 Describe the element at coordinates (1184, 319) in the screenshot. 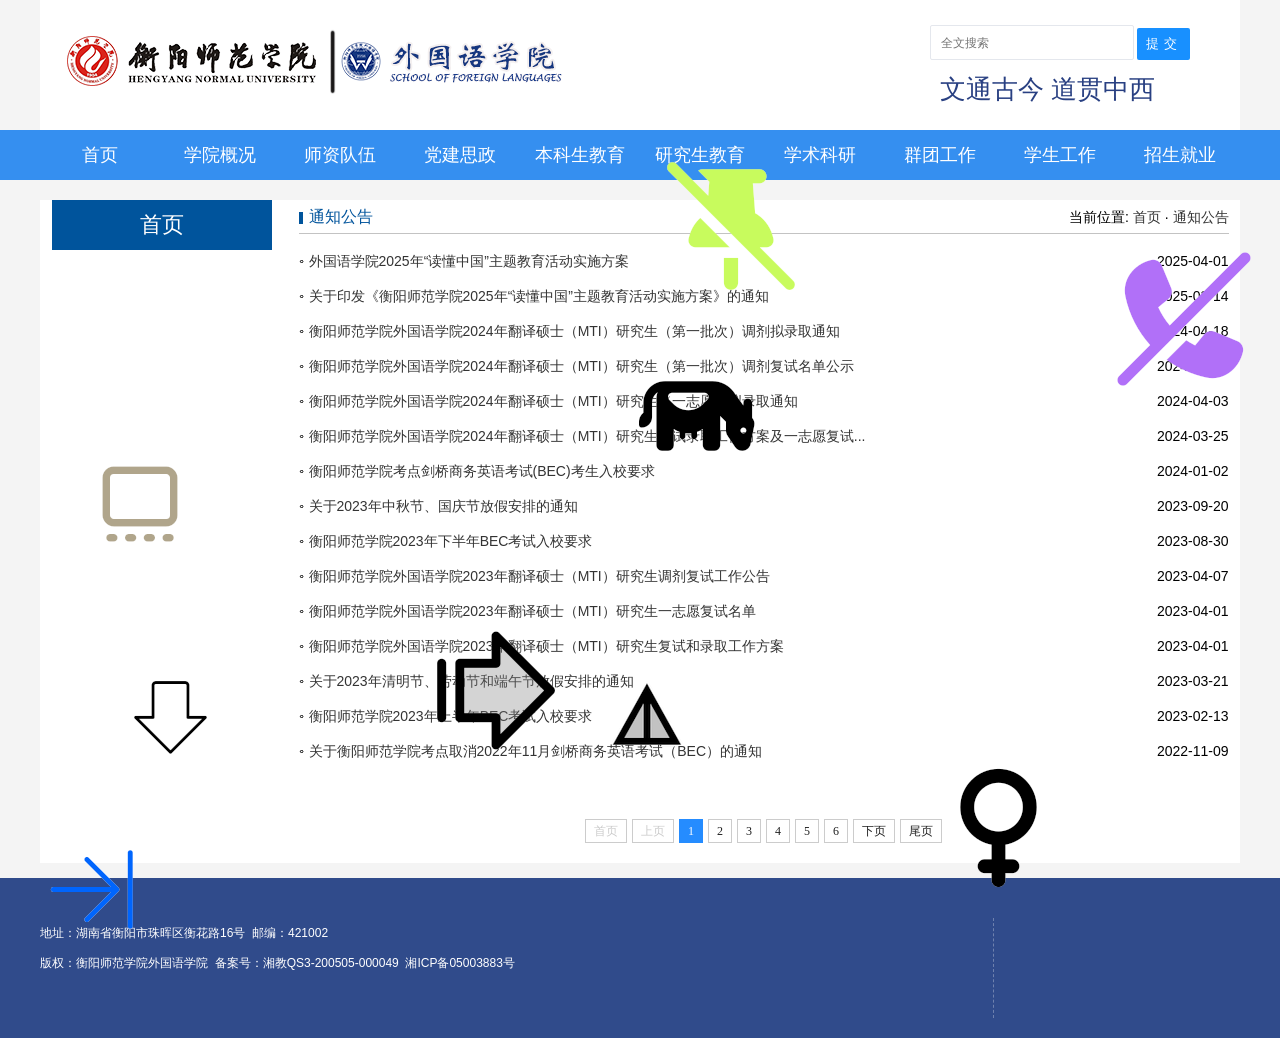

I see `end or decline a phone call` at that location.